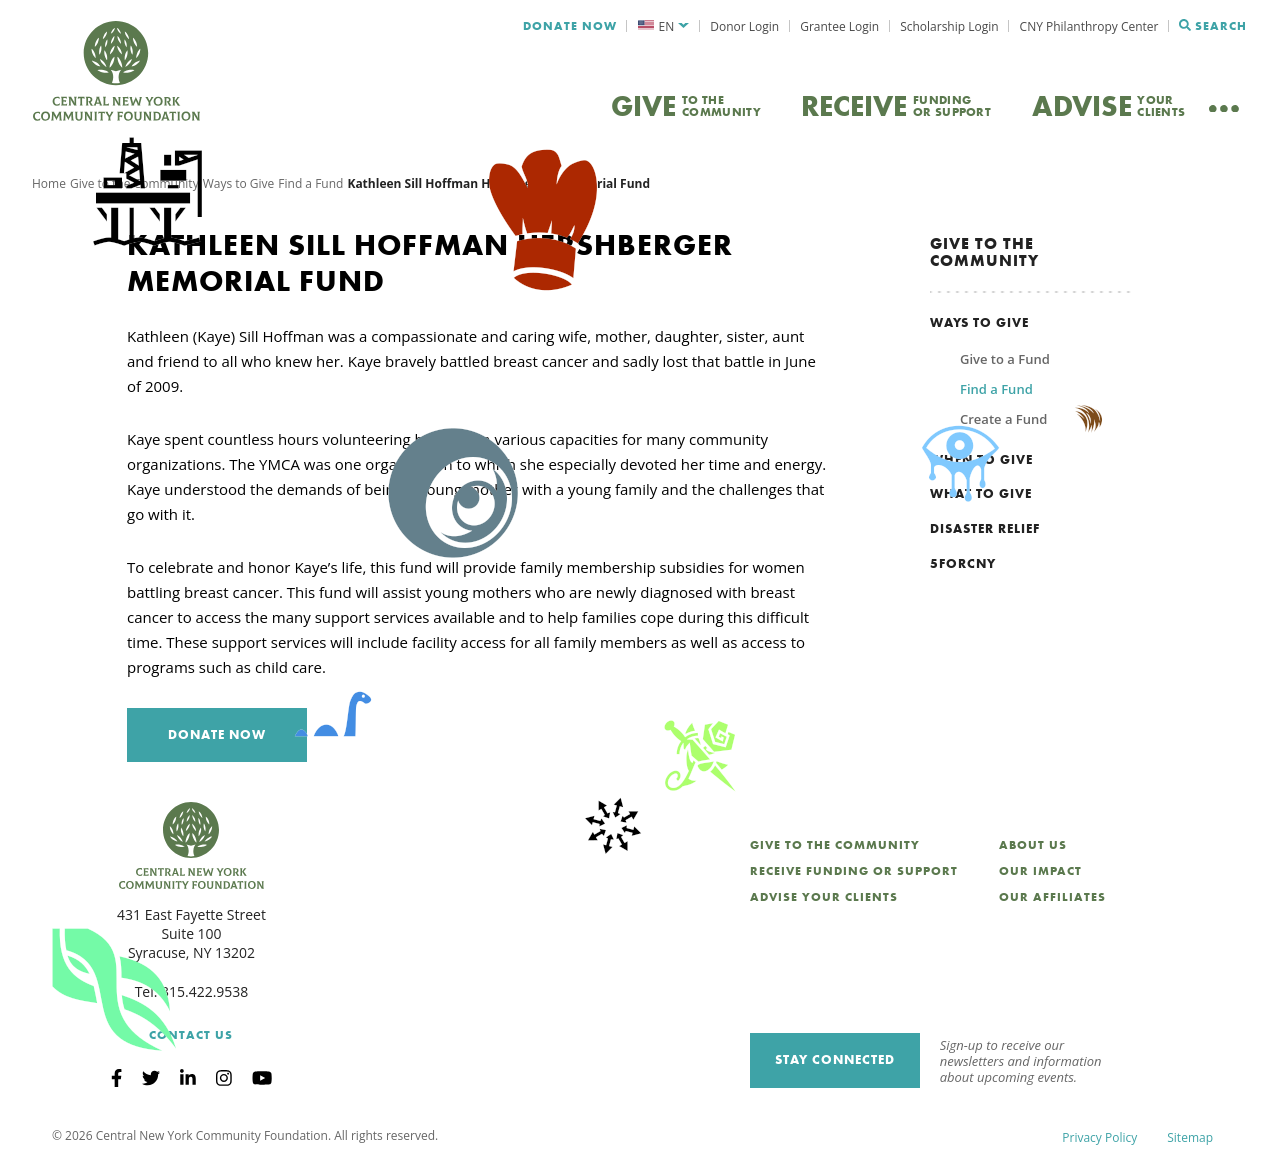  Describe the element at coordinates (960, 463) in the screenshot. I see `indicates a horror or gore content warning` at that location.